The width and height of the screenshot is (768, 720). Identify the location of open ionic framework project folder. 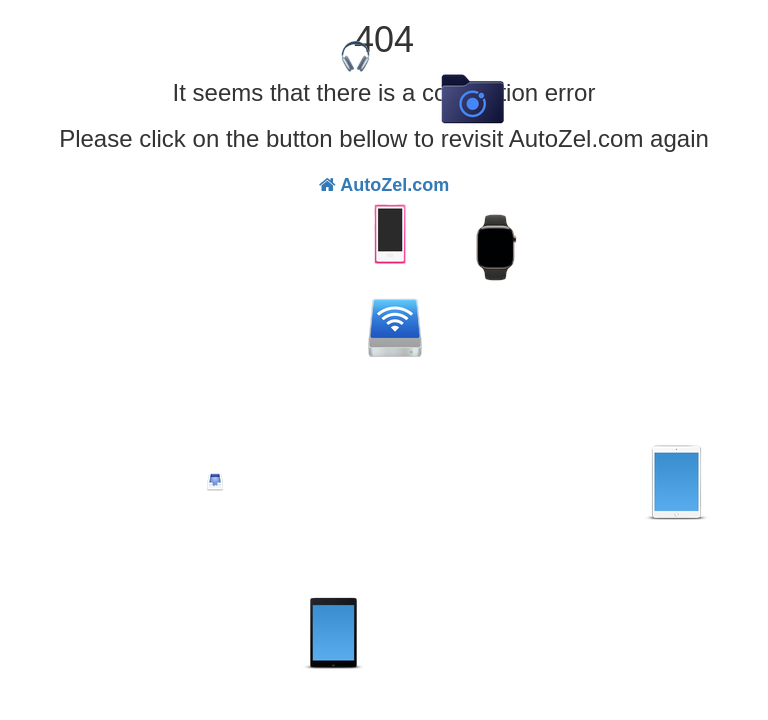
(472, 100).